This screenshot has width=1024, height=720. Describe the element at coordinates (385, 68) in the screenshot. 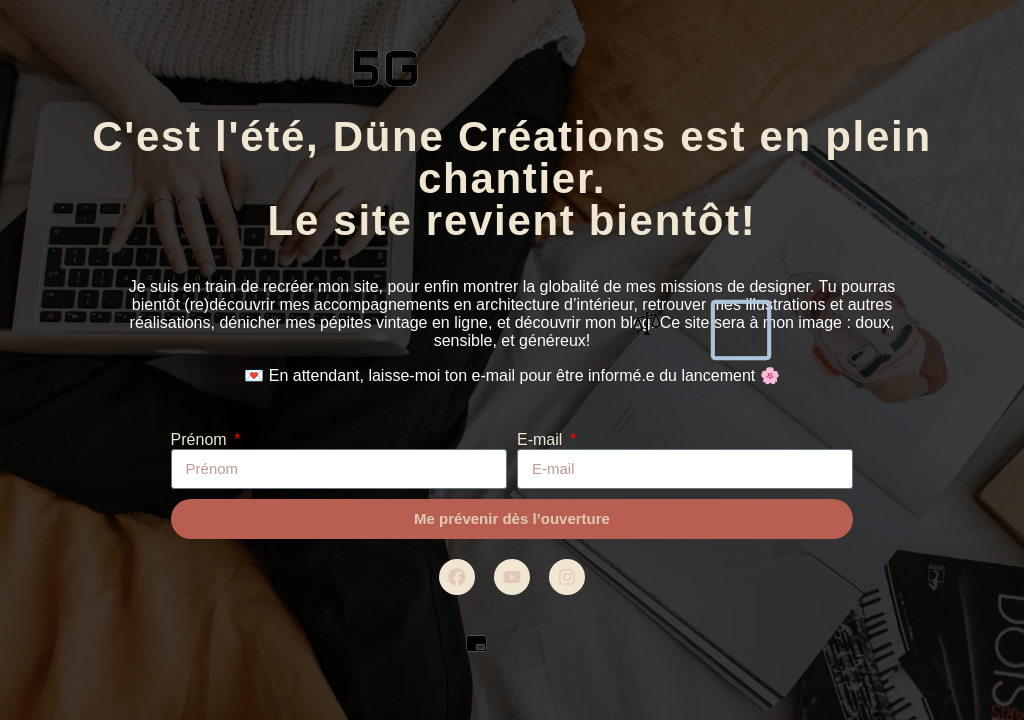

I see `indicates 5G network connectivity` at that location.